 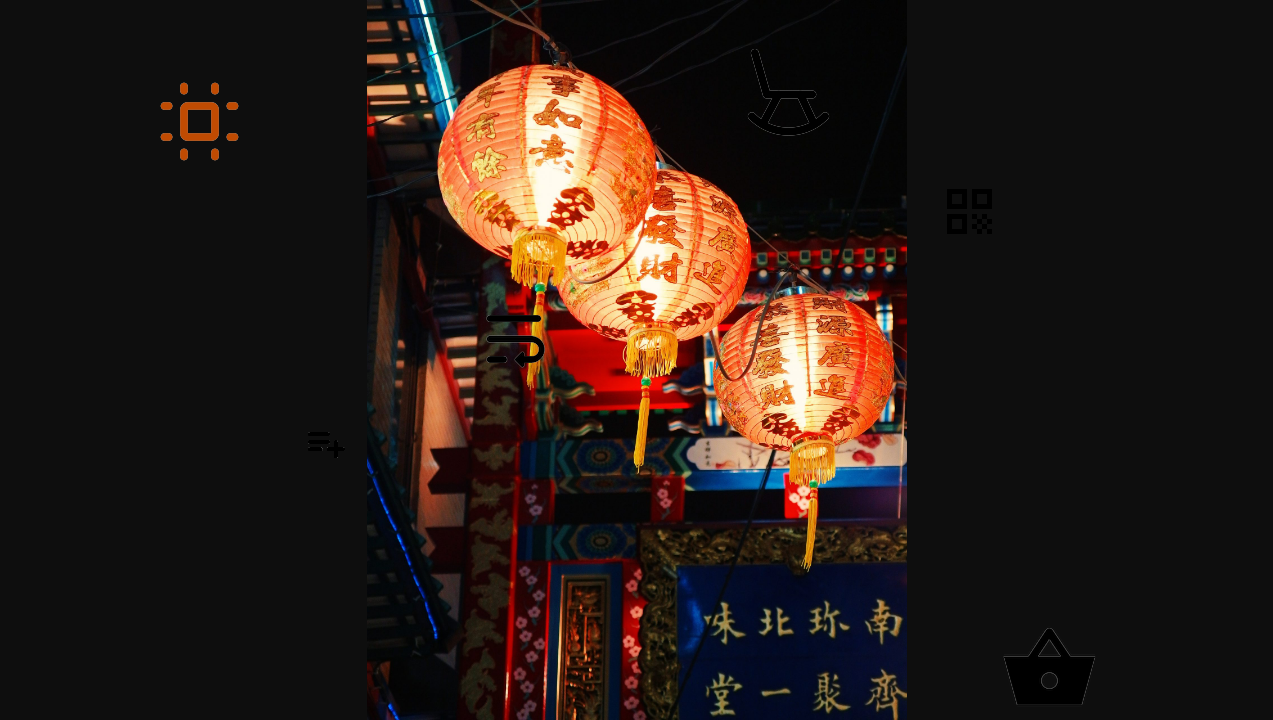 I want to click on access furniture or seating options, so click(x=788, y=92).